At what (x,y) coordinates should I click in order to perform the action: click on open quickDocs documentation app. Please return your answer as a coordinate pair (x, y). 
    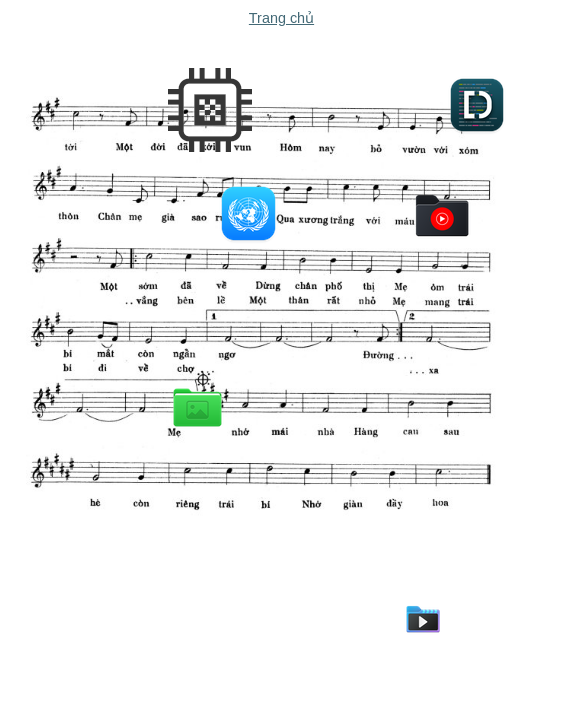
    Looking at the image, I should click on (477, 105).